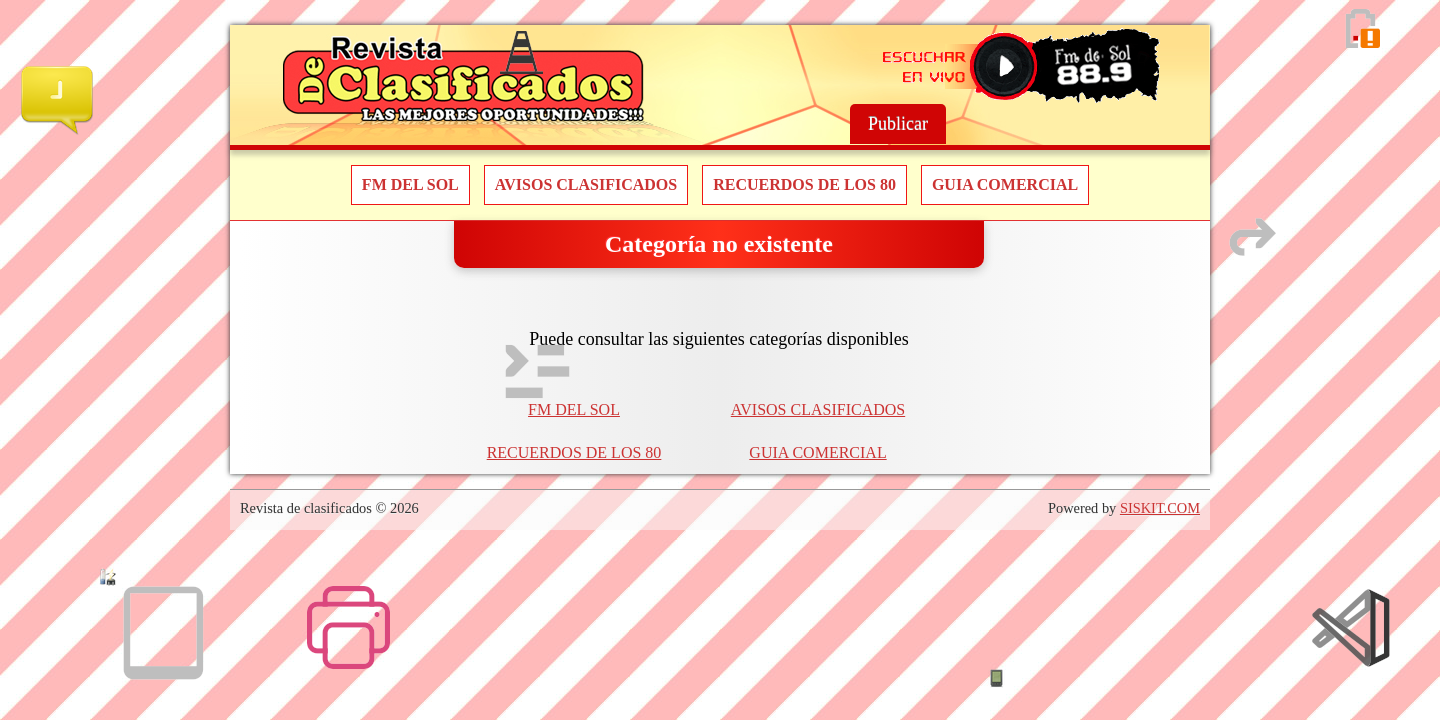 Image resolution: width=1440 pixels, height=720 pixels. What do you see at coordinates (996, 678) in the screenshot?
I see `access PDA or handheld device settings` at bounding box center [996, 678].